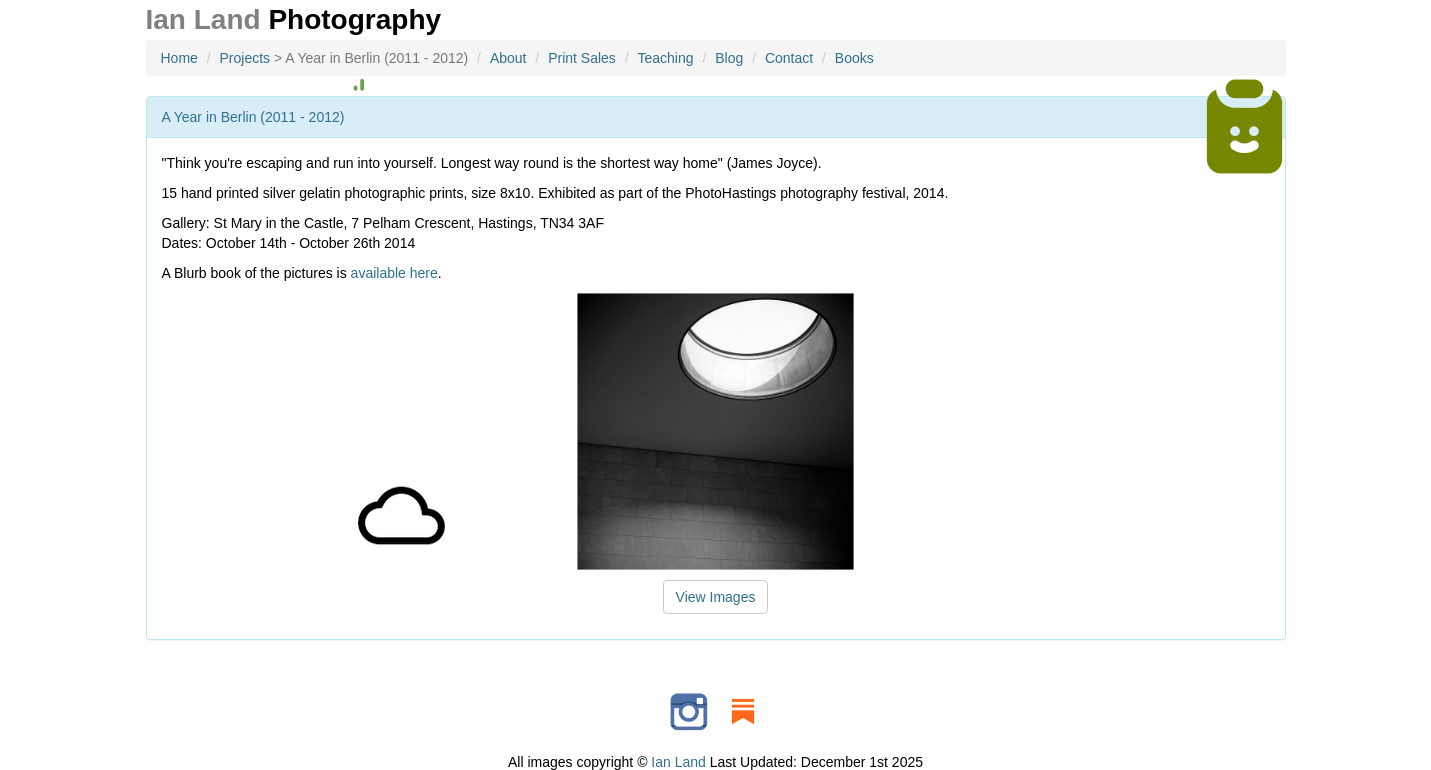 This screenshot has height=770, width=1431. What do you see at coordinates (401, 515) in the screenshot?
I see `view current weather conditions` at bounding box center [401, 515].